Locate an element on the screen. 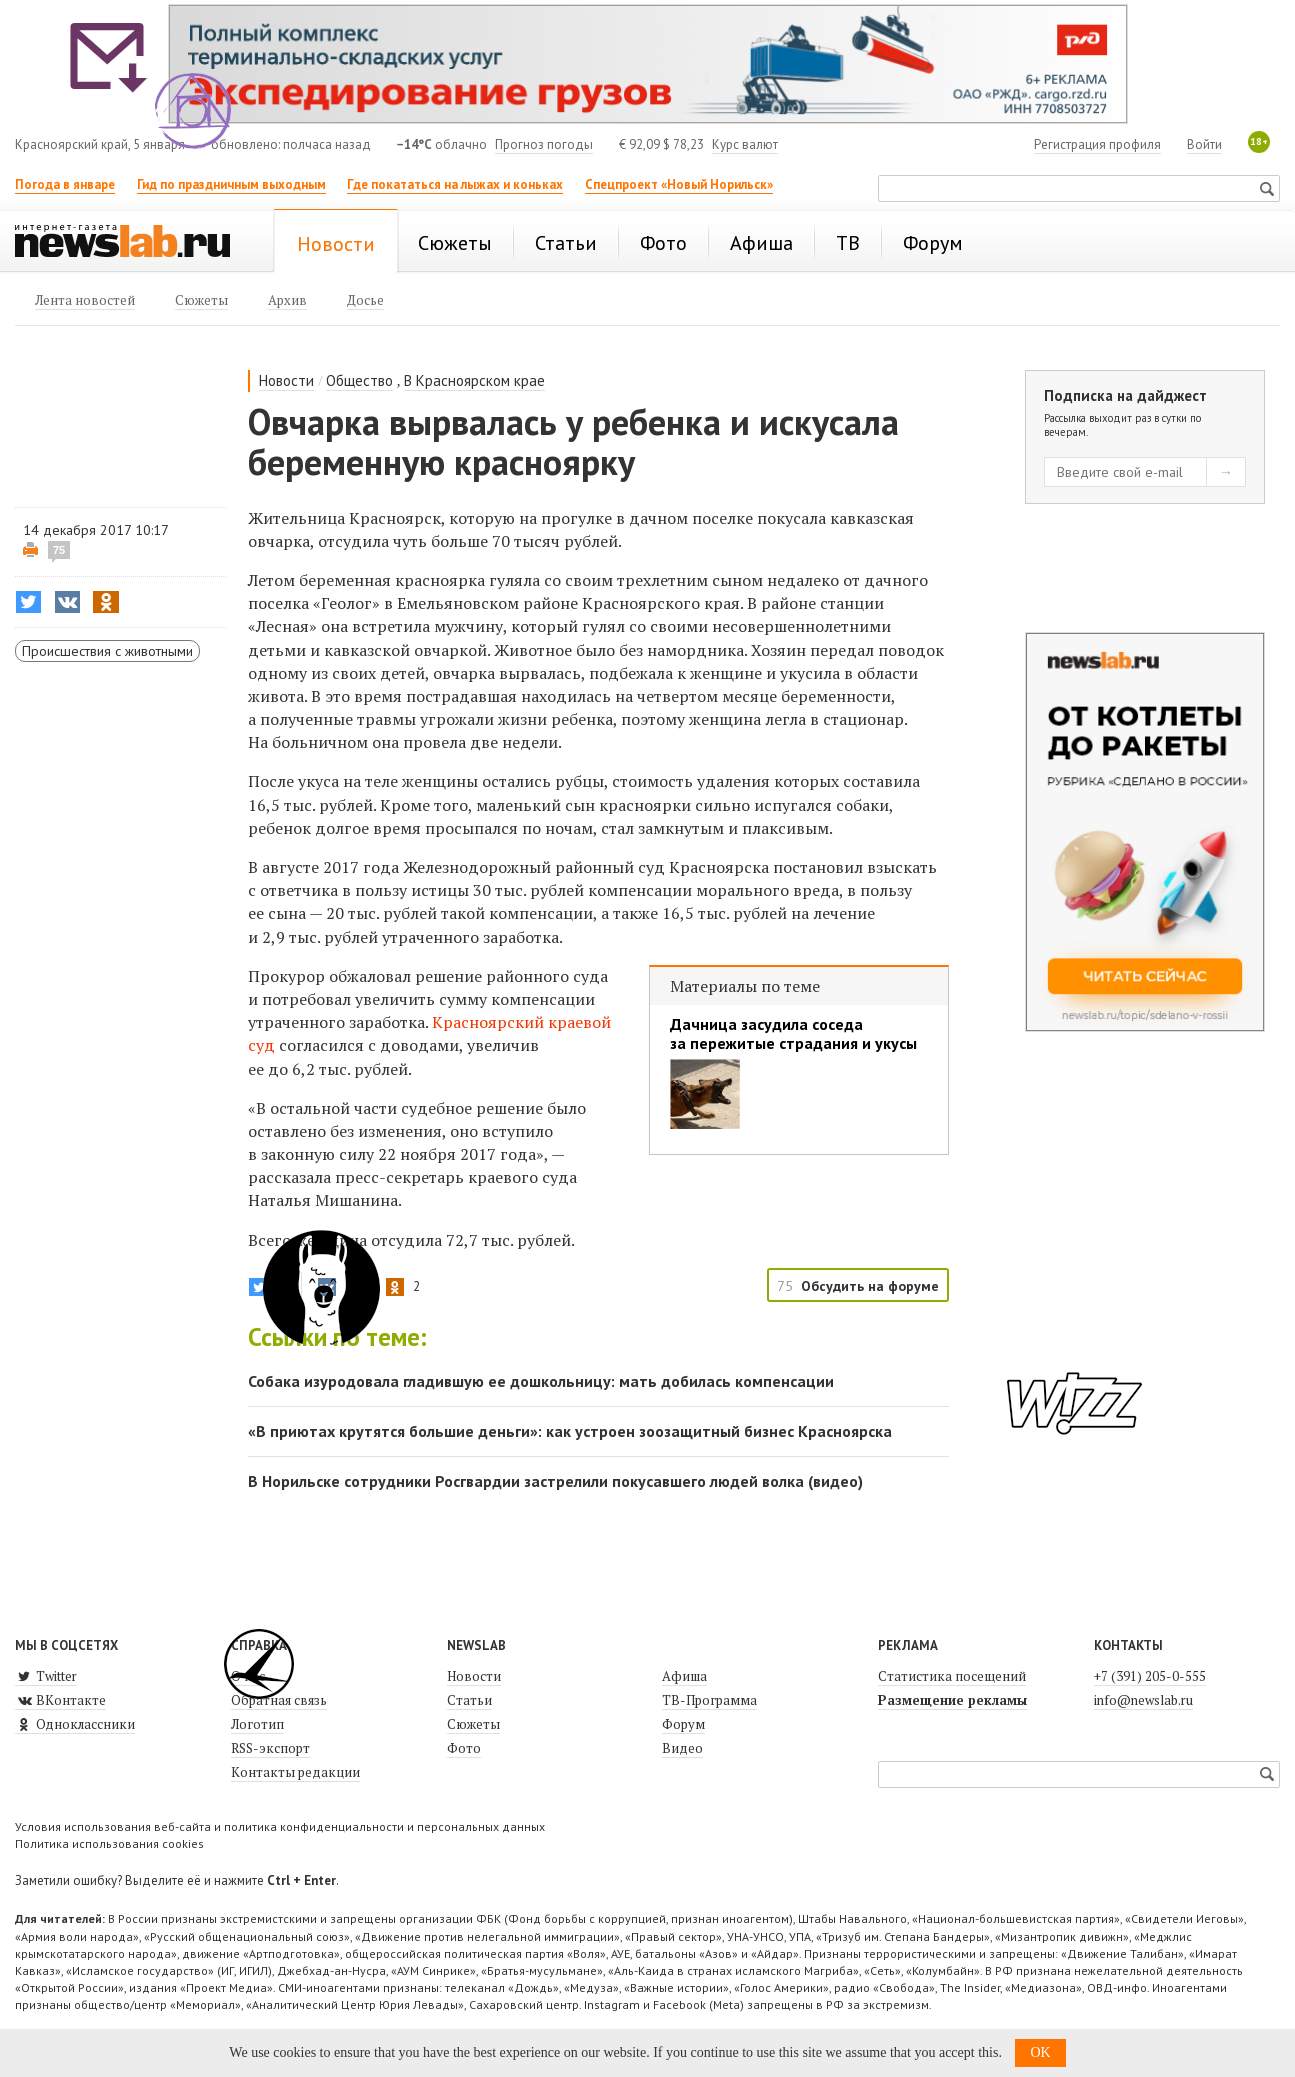 The height and width of the screenshot is (2077, 1295). visit the Wizz Air website or app is located at coordinates (1074, 1403).